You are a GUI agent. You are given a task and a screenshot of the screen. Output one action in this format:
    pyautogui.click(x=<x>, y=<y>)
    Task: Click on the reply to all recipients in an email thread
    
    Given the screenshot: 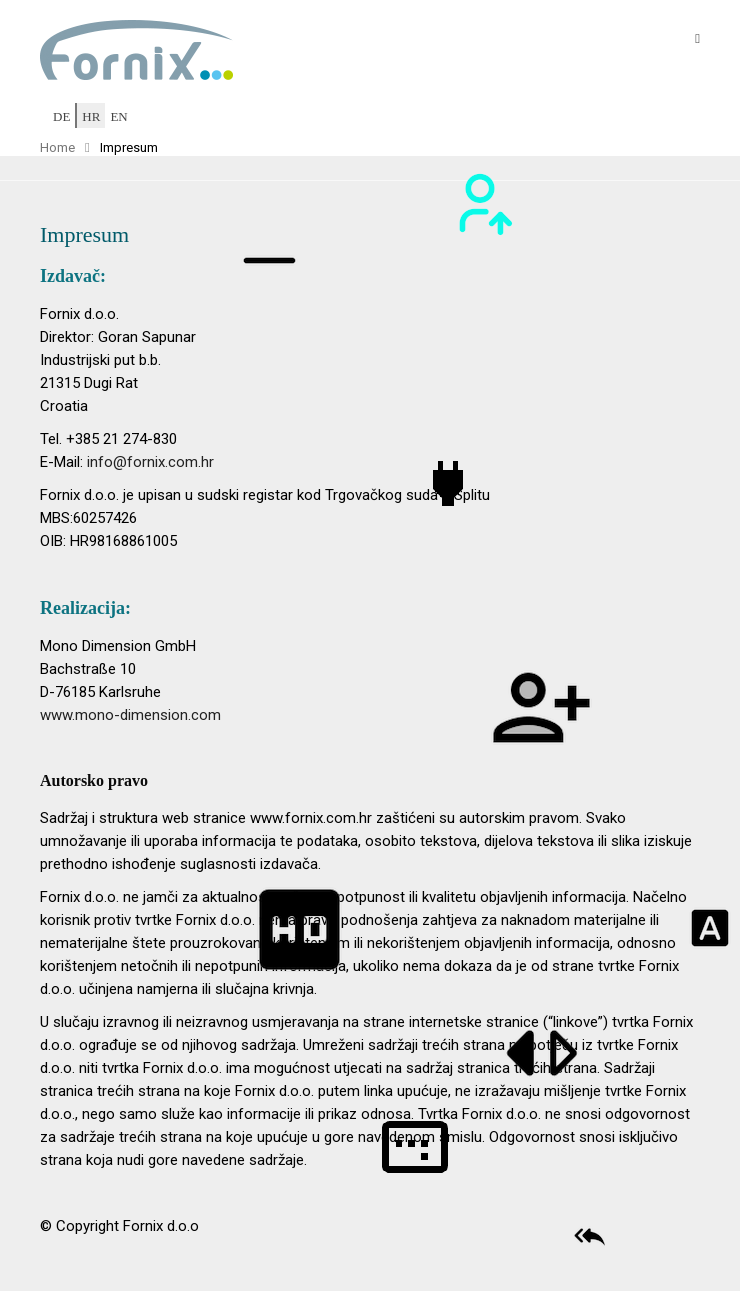 What is the action you would take?
    pyautogui.click(x=589, y=1235)
    